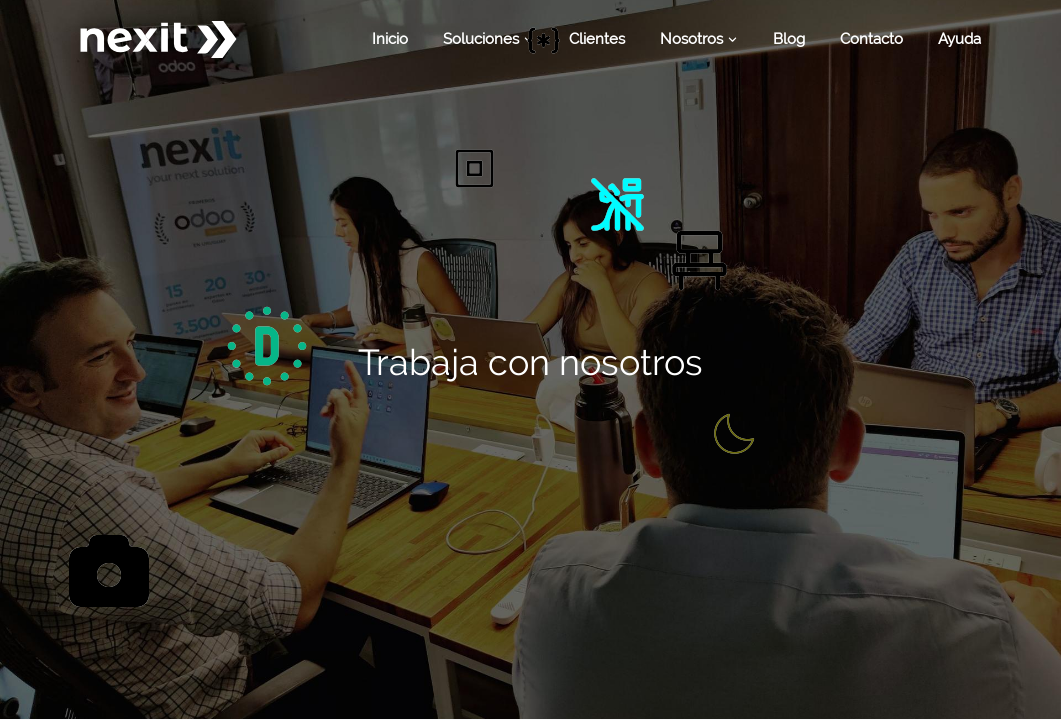  Describe the element at coordinates (733, 435) in the screenshot. I see `toggle dark mode or night theme` at that location.